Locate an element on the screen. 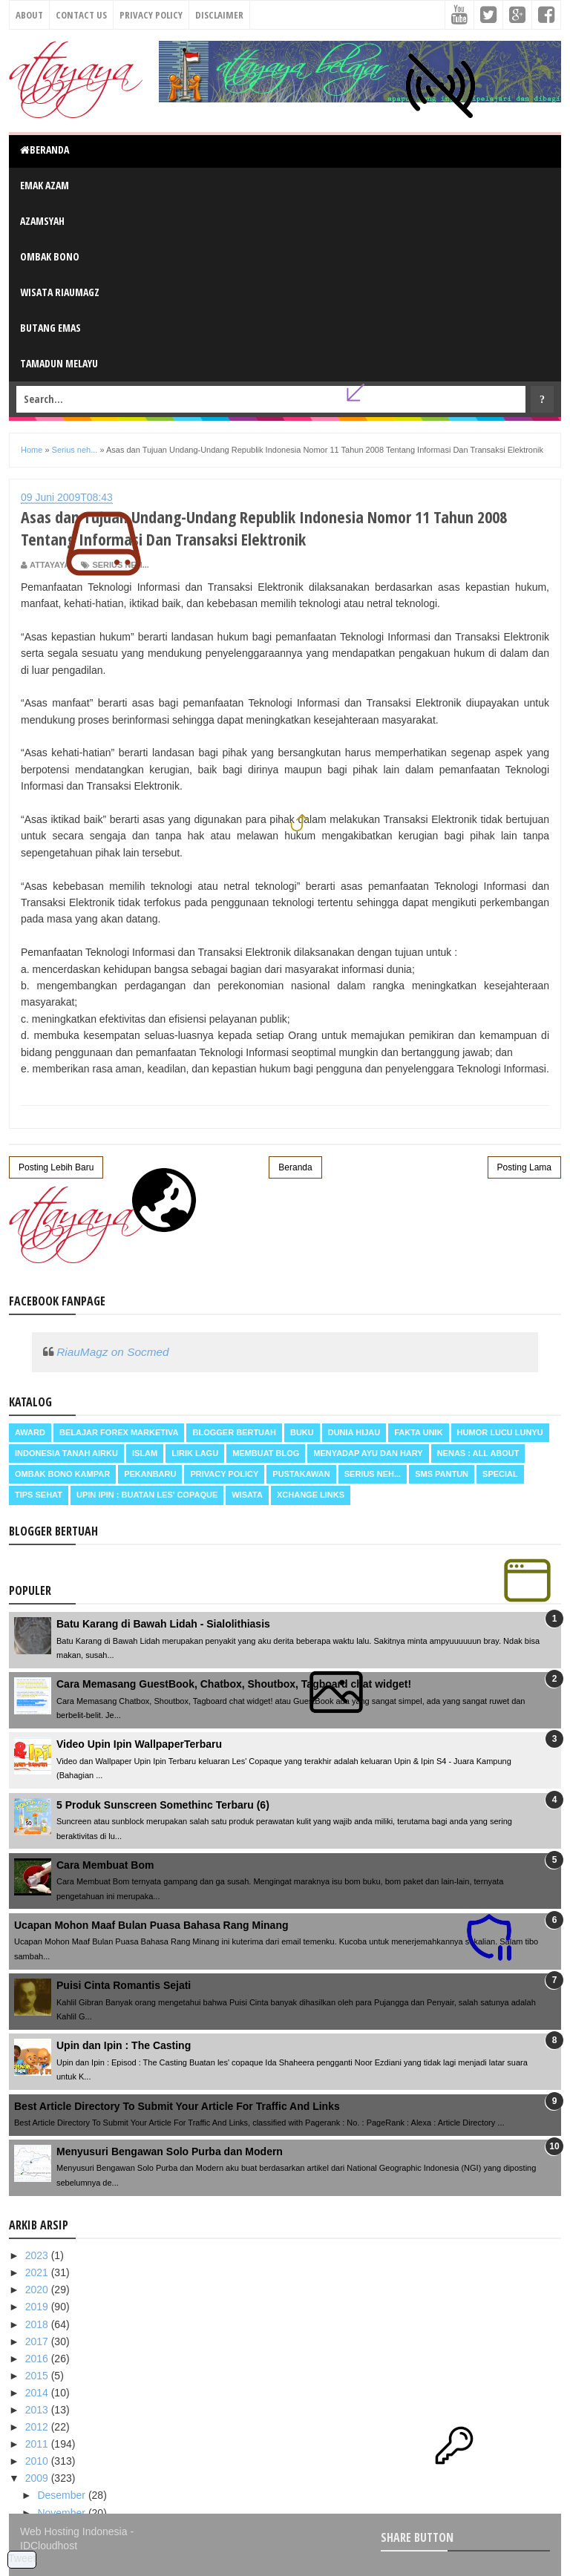 Image resolution: width=570 pixels, height=2576 pixels. view photo or image is located at coordinates (336, 1692).